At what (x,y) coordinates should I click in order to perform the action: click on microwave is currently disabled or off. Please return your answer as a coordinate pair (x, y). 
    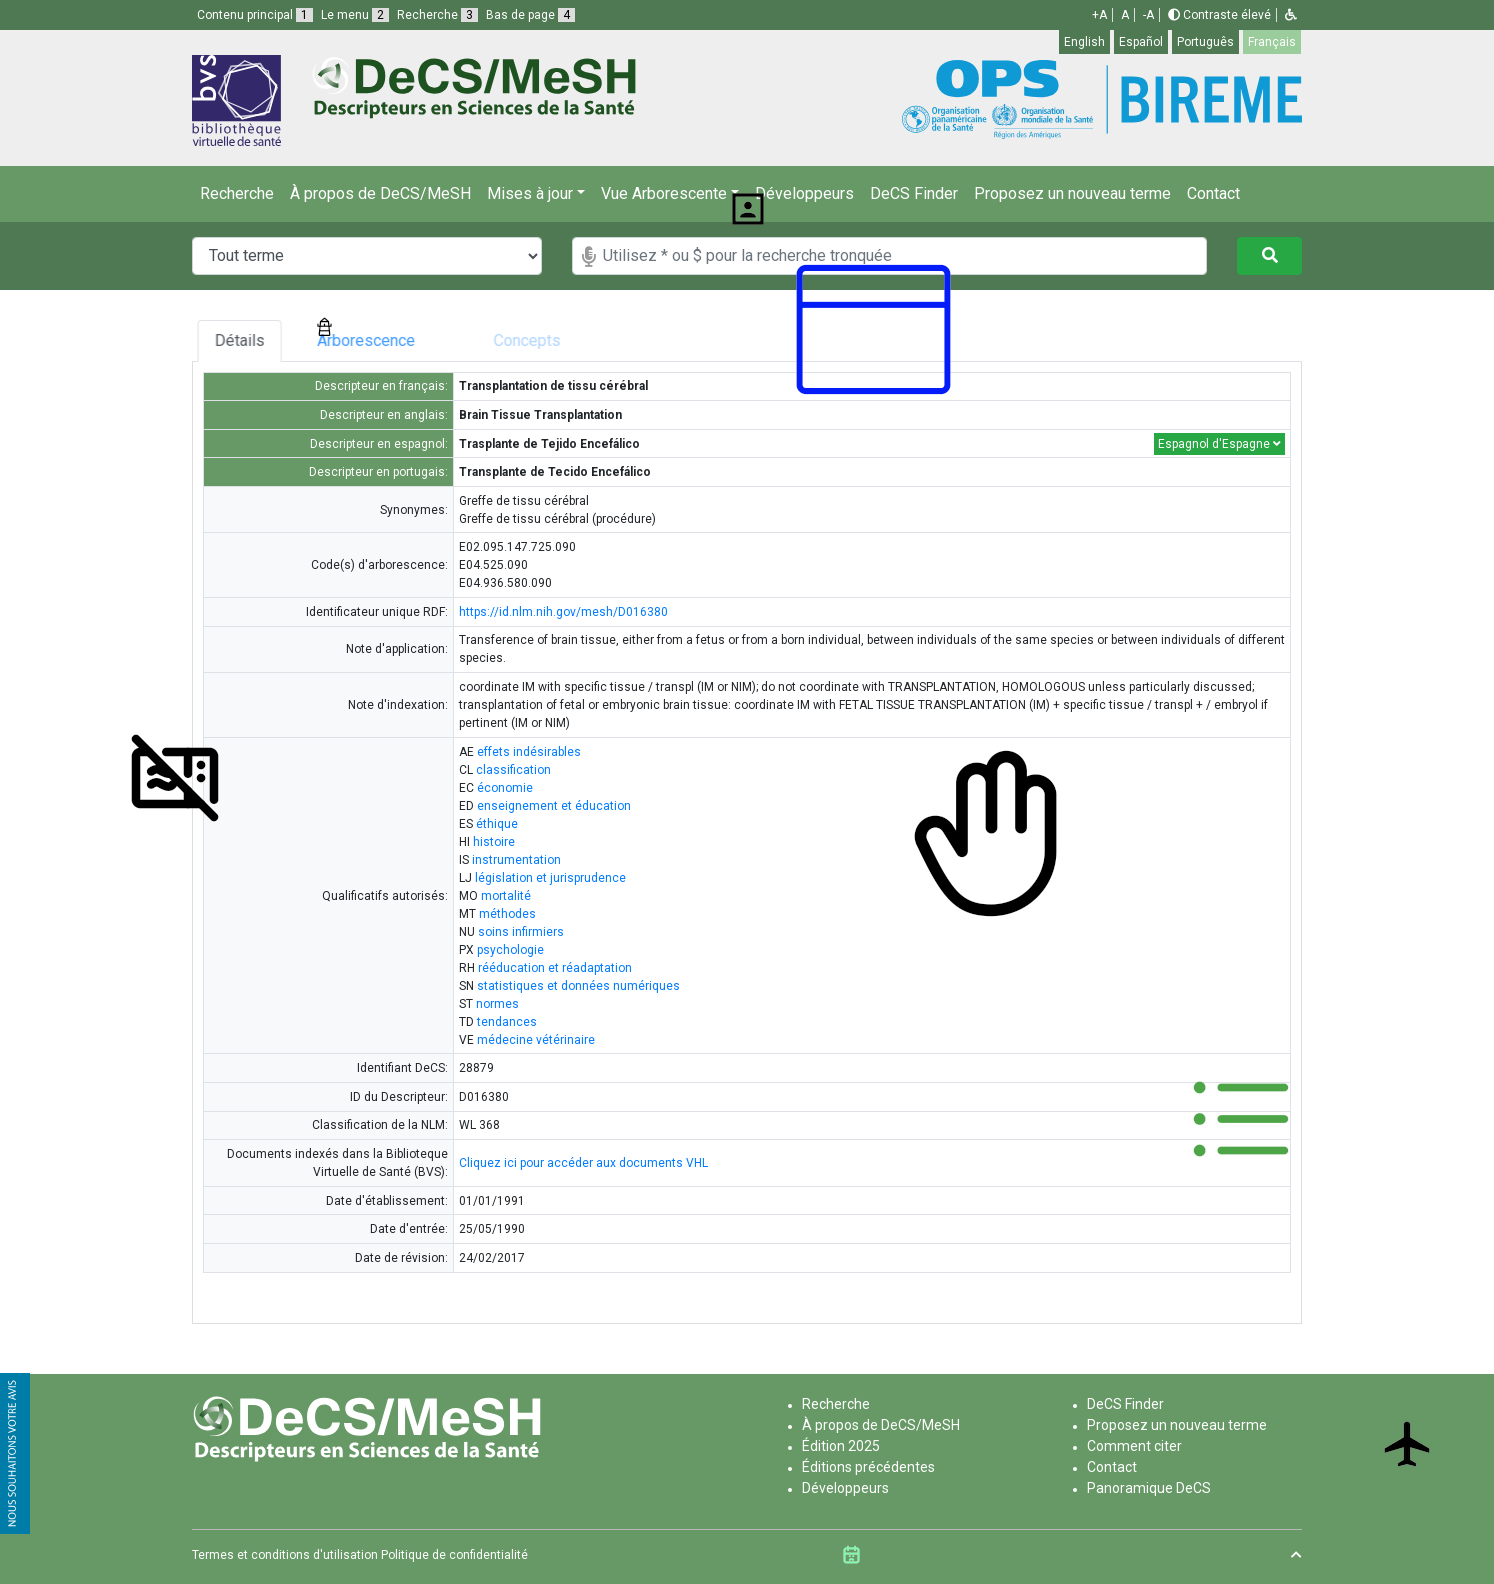
    Looking at the image, I should click on (175, 778).